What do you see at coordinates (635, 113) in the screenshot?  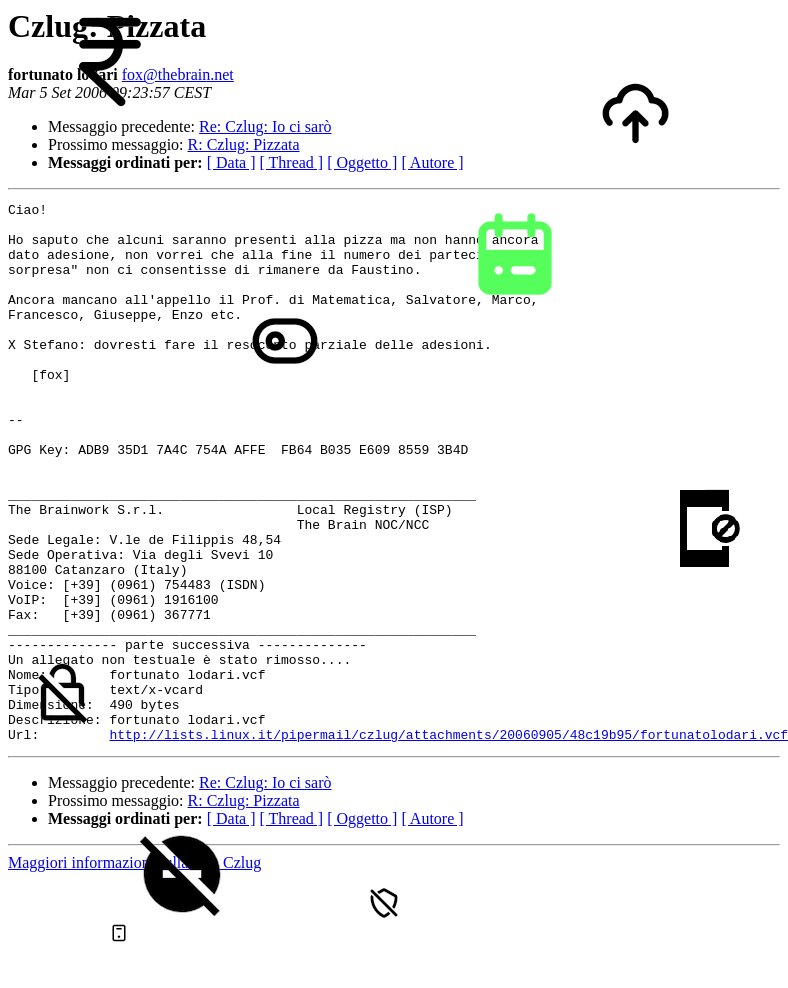 I see `upload file to cloud storage` at bounding box center [635, 113].